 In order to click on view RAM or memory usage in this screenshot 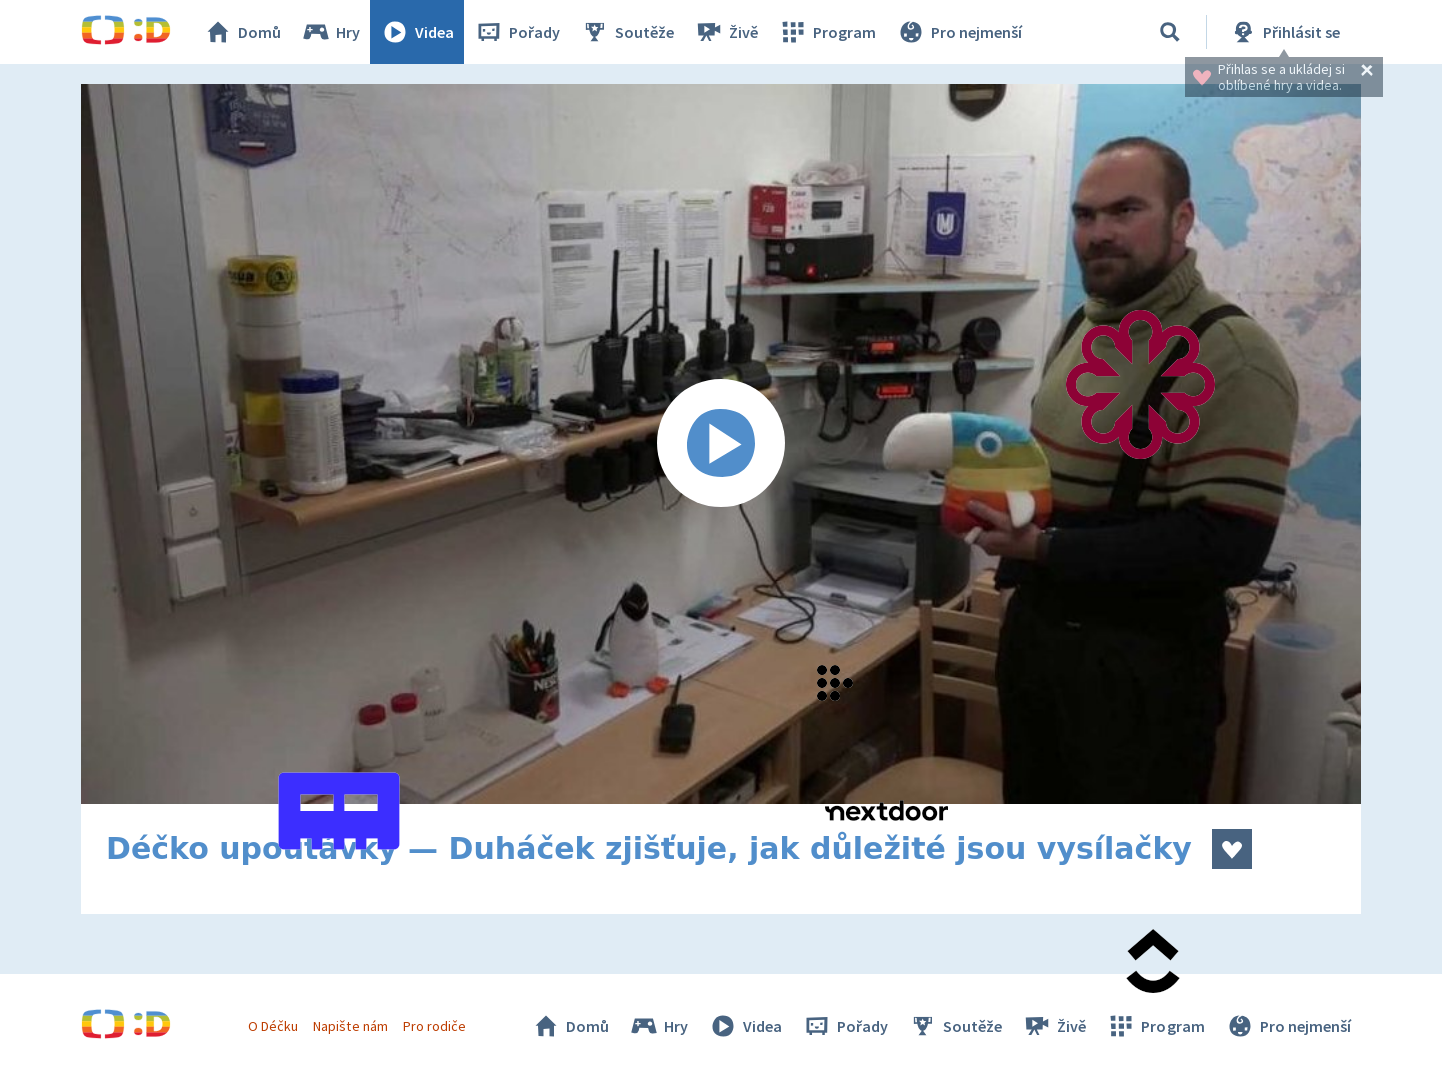, I will do `click(339, 811)`.